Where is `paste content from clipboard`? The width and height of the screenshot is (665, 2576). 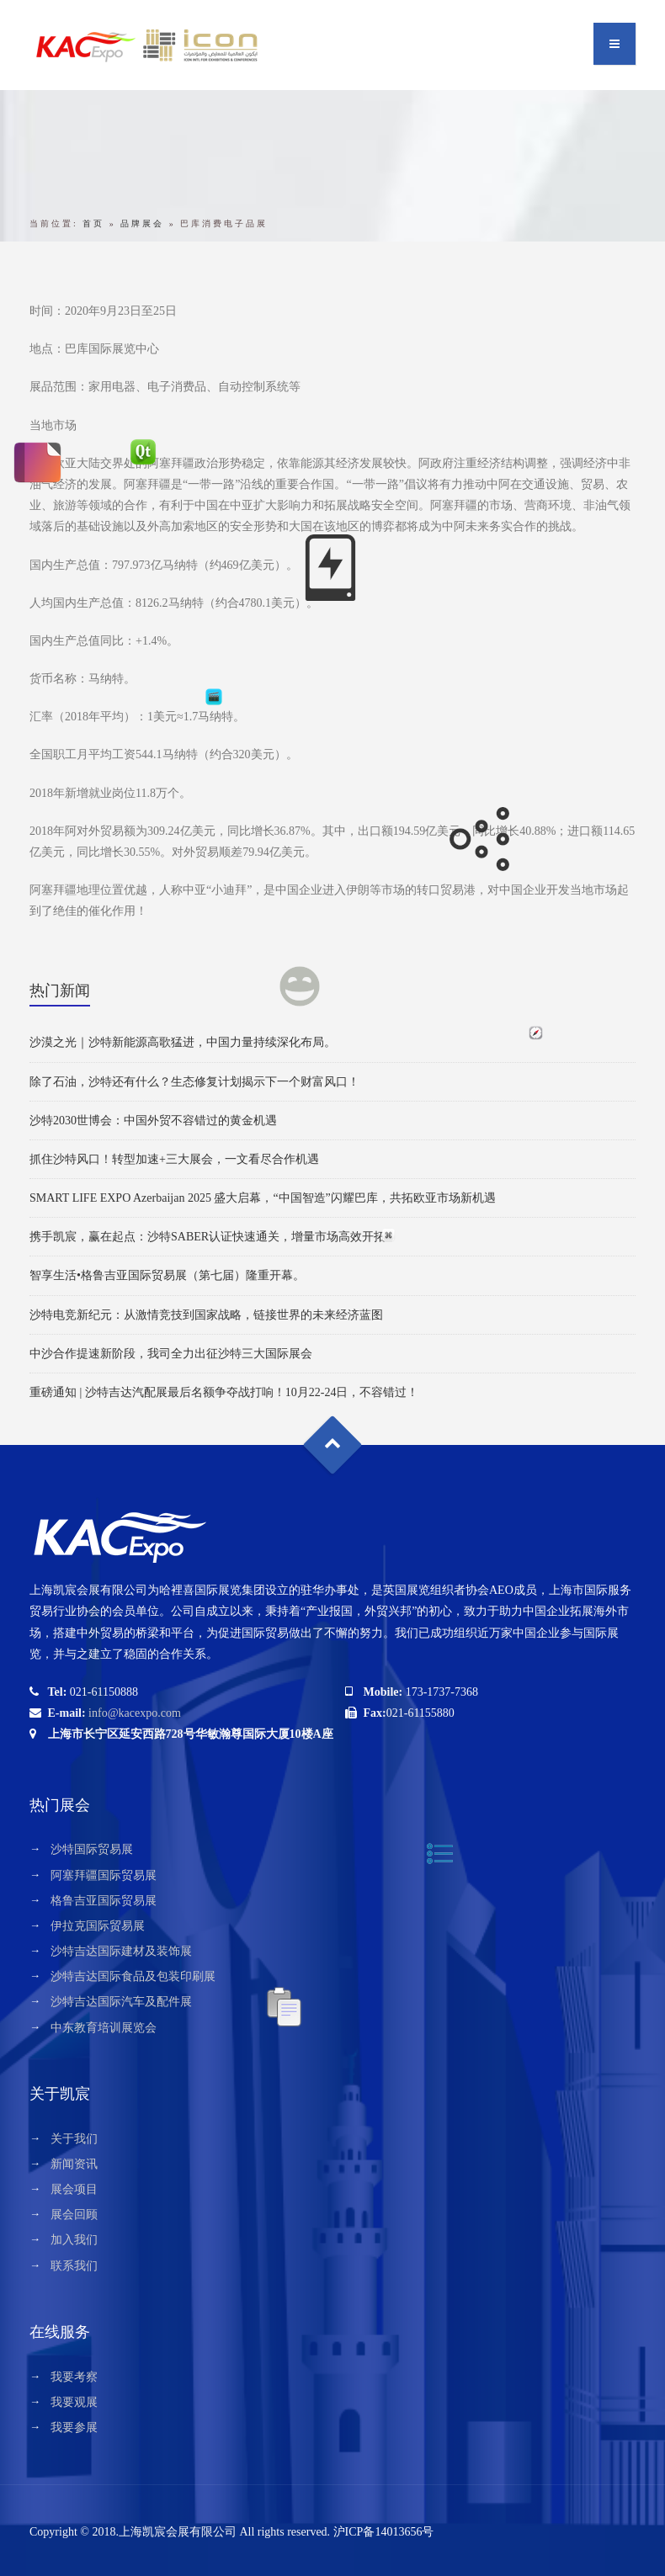
paste content from clipboard is located at coordinates (284, 2006).